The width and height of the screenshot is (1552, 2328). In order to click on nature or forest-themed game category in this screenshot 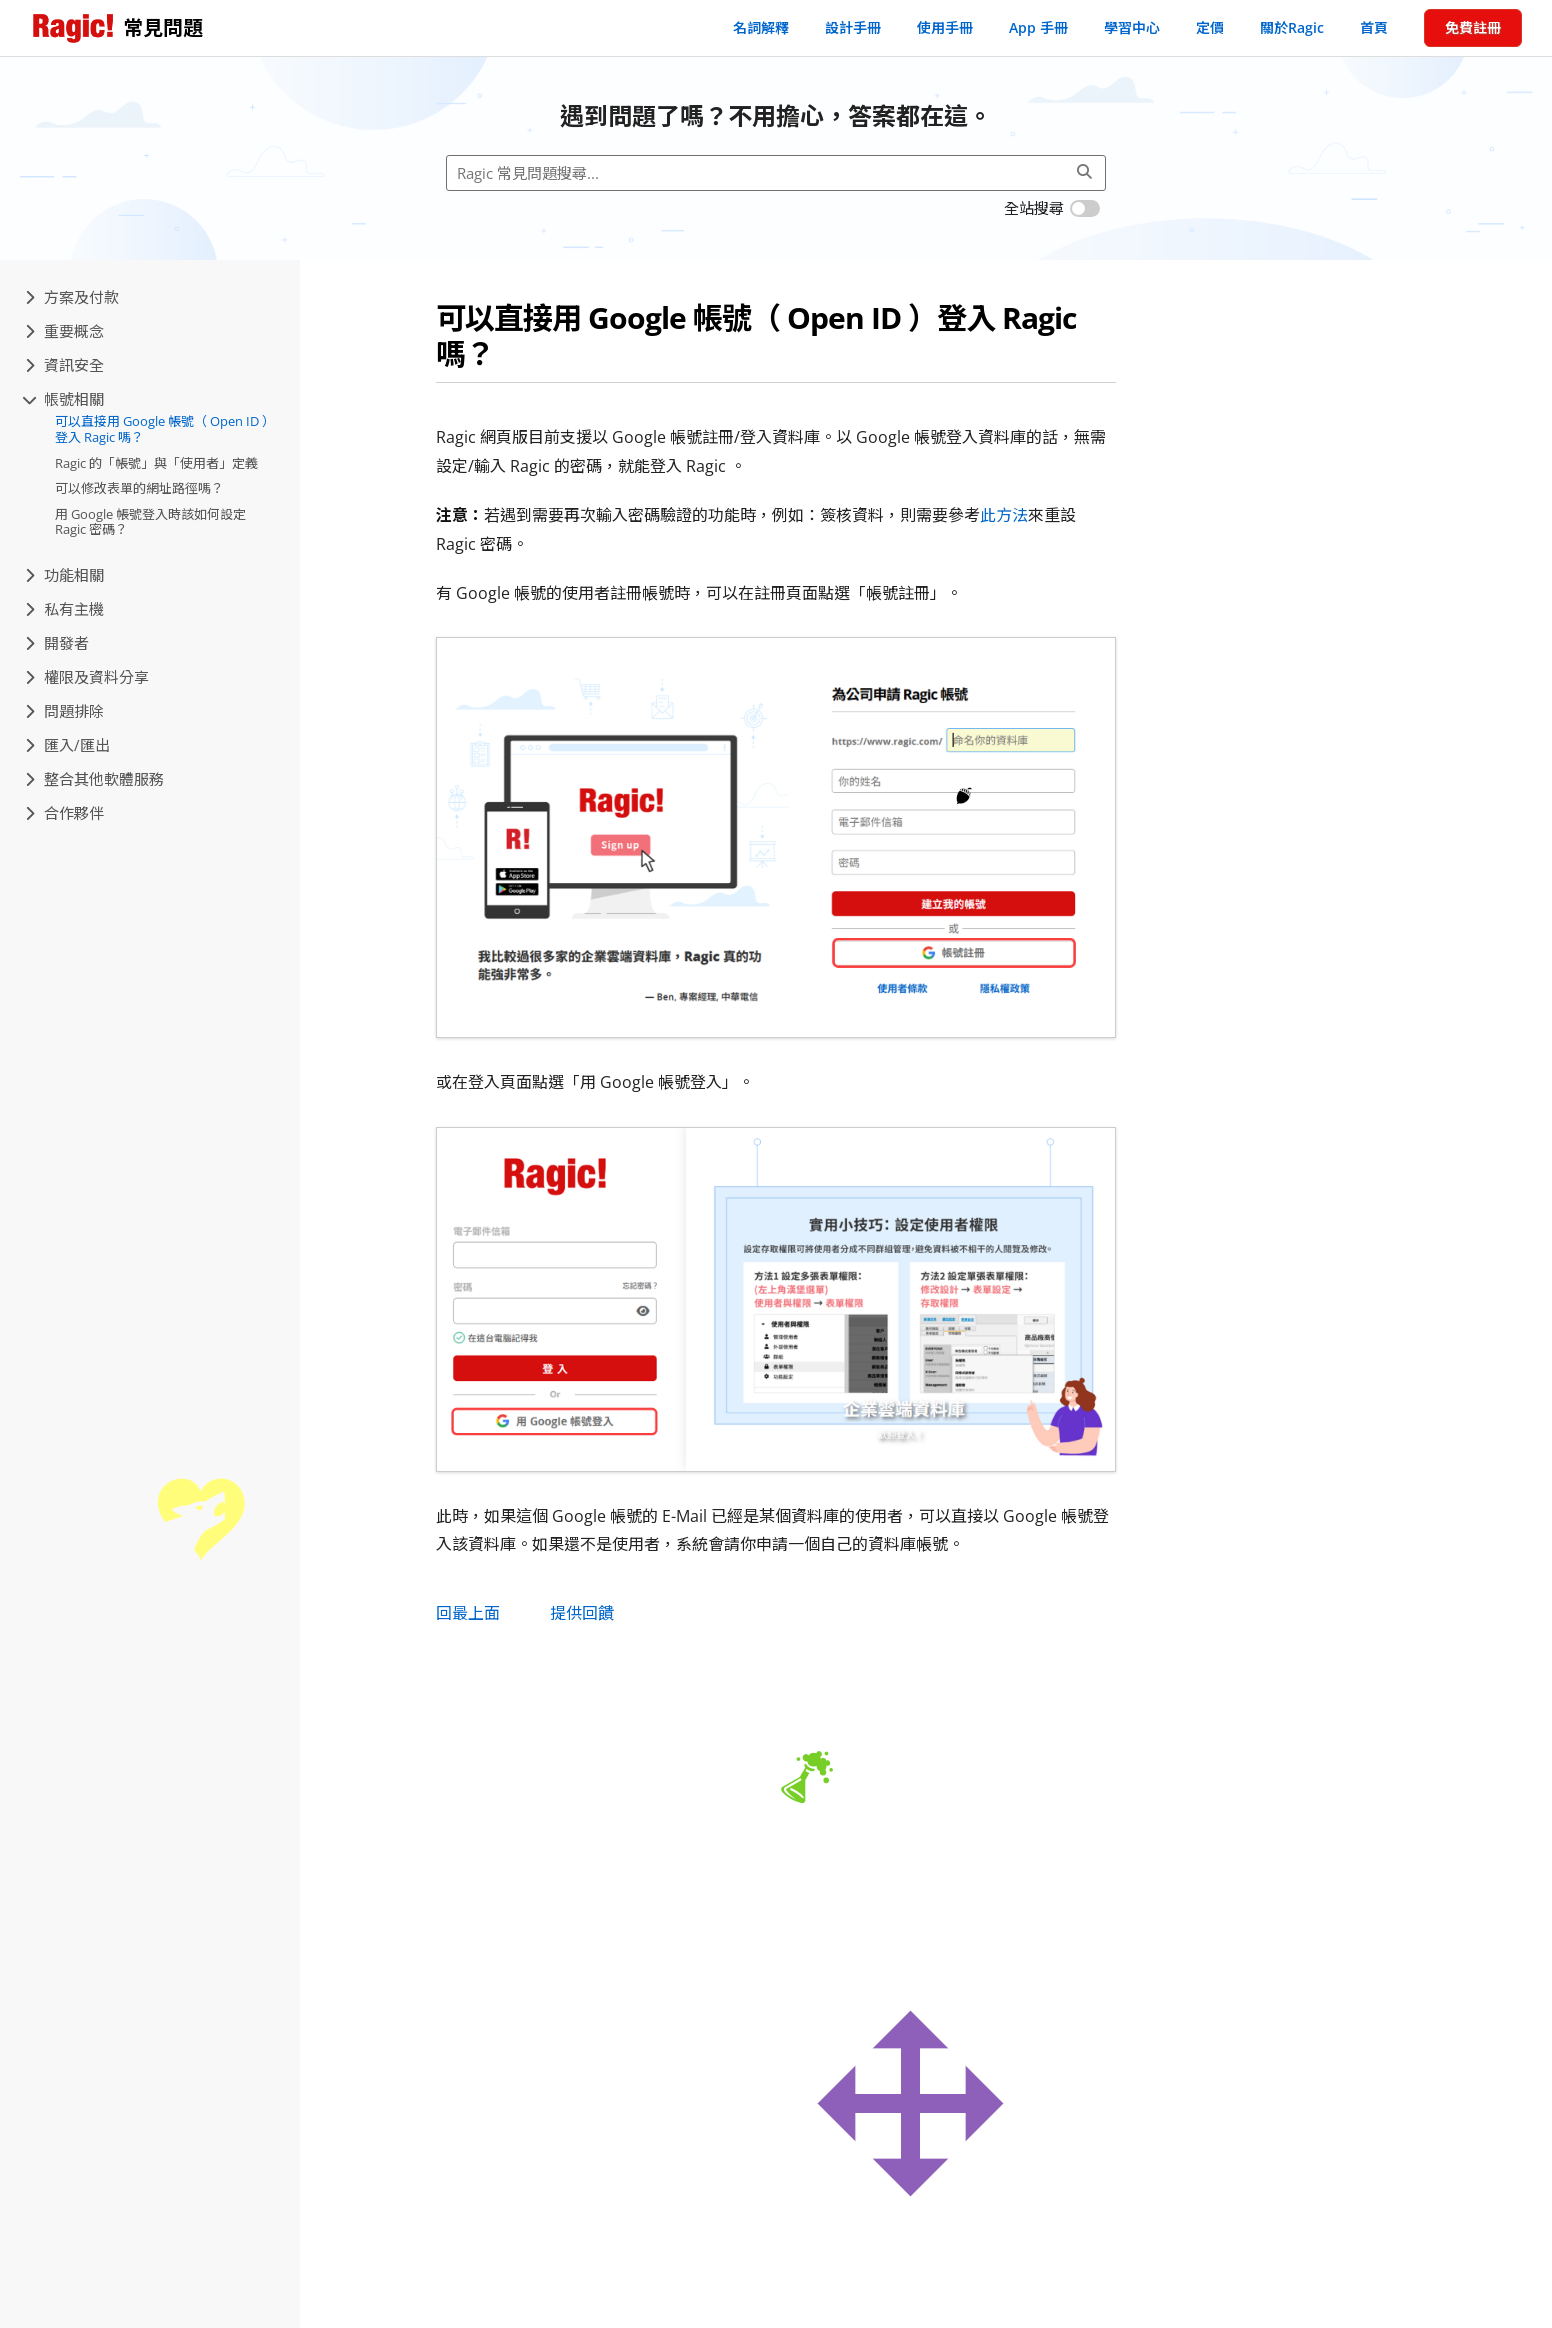, I will do `click(964, 796)`.